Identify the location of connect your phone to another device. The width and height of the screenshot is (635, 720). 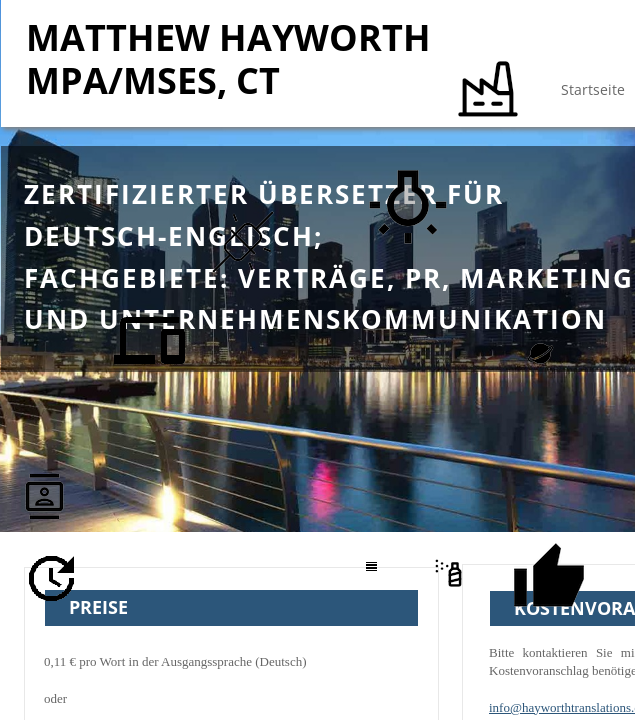
(149, 340).